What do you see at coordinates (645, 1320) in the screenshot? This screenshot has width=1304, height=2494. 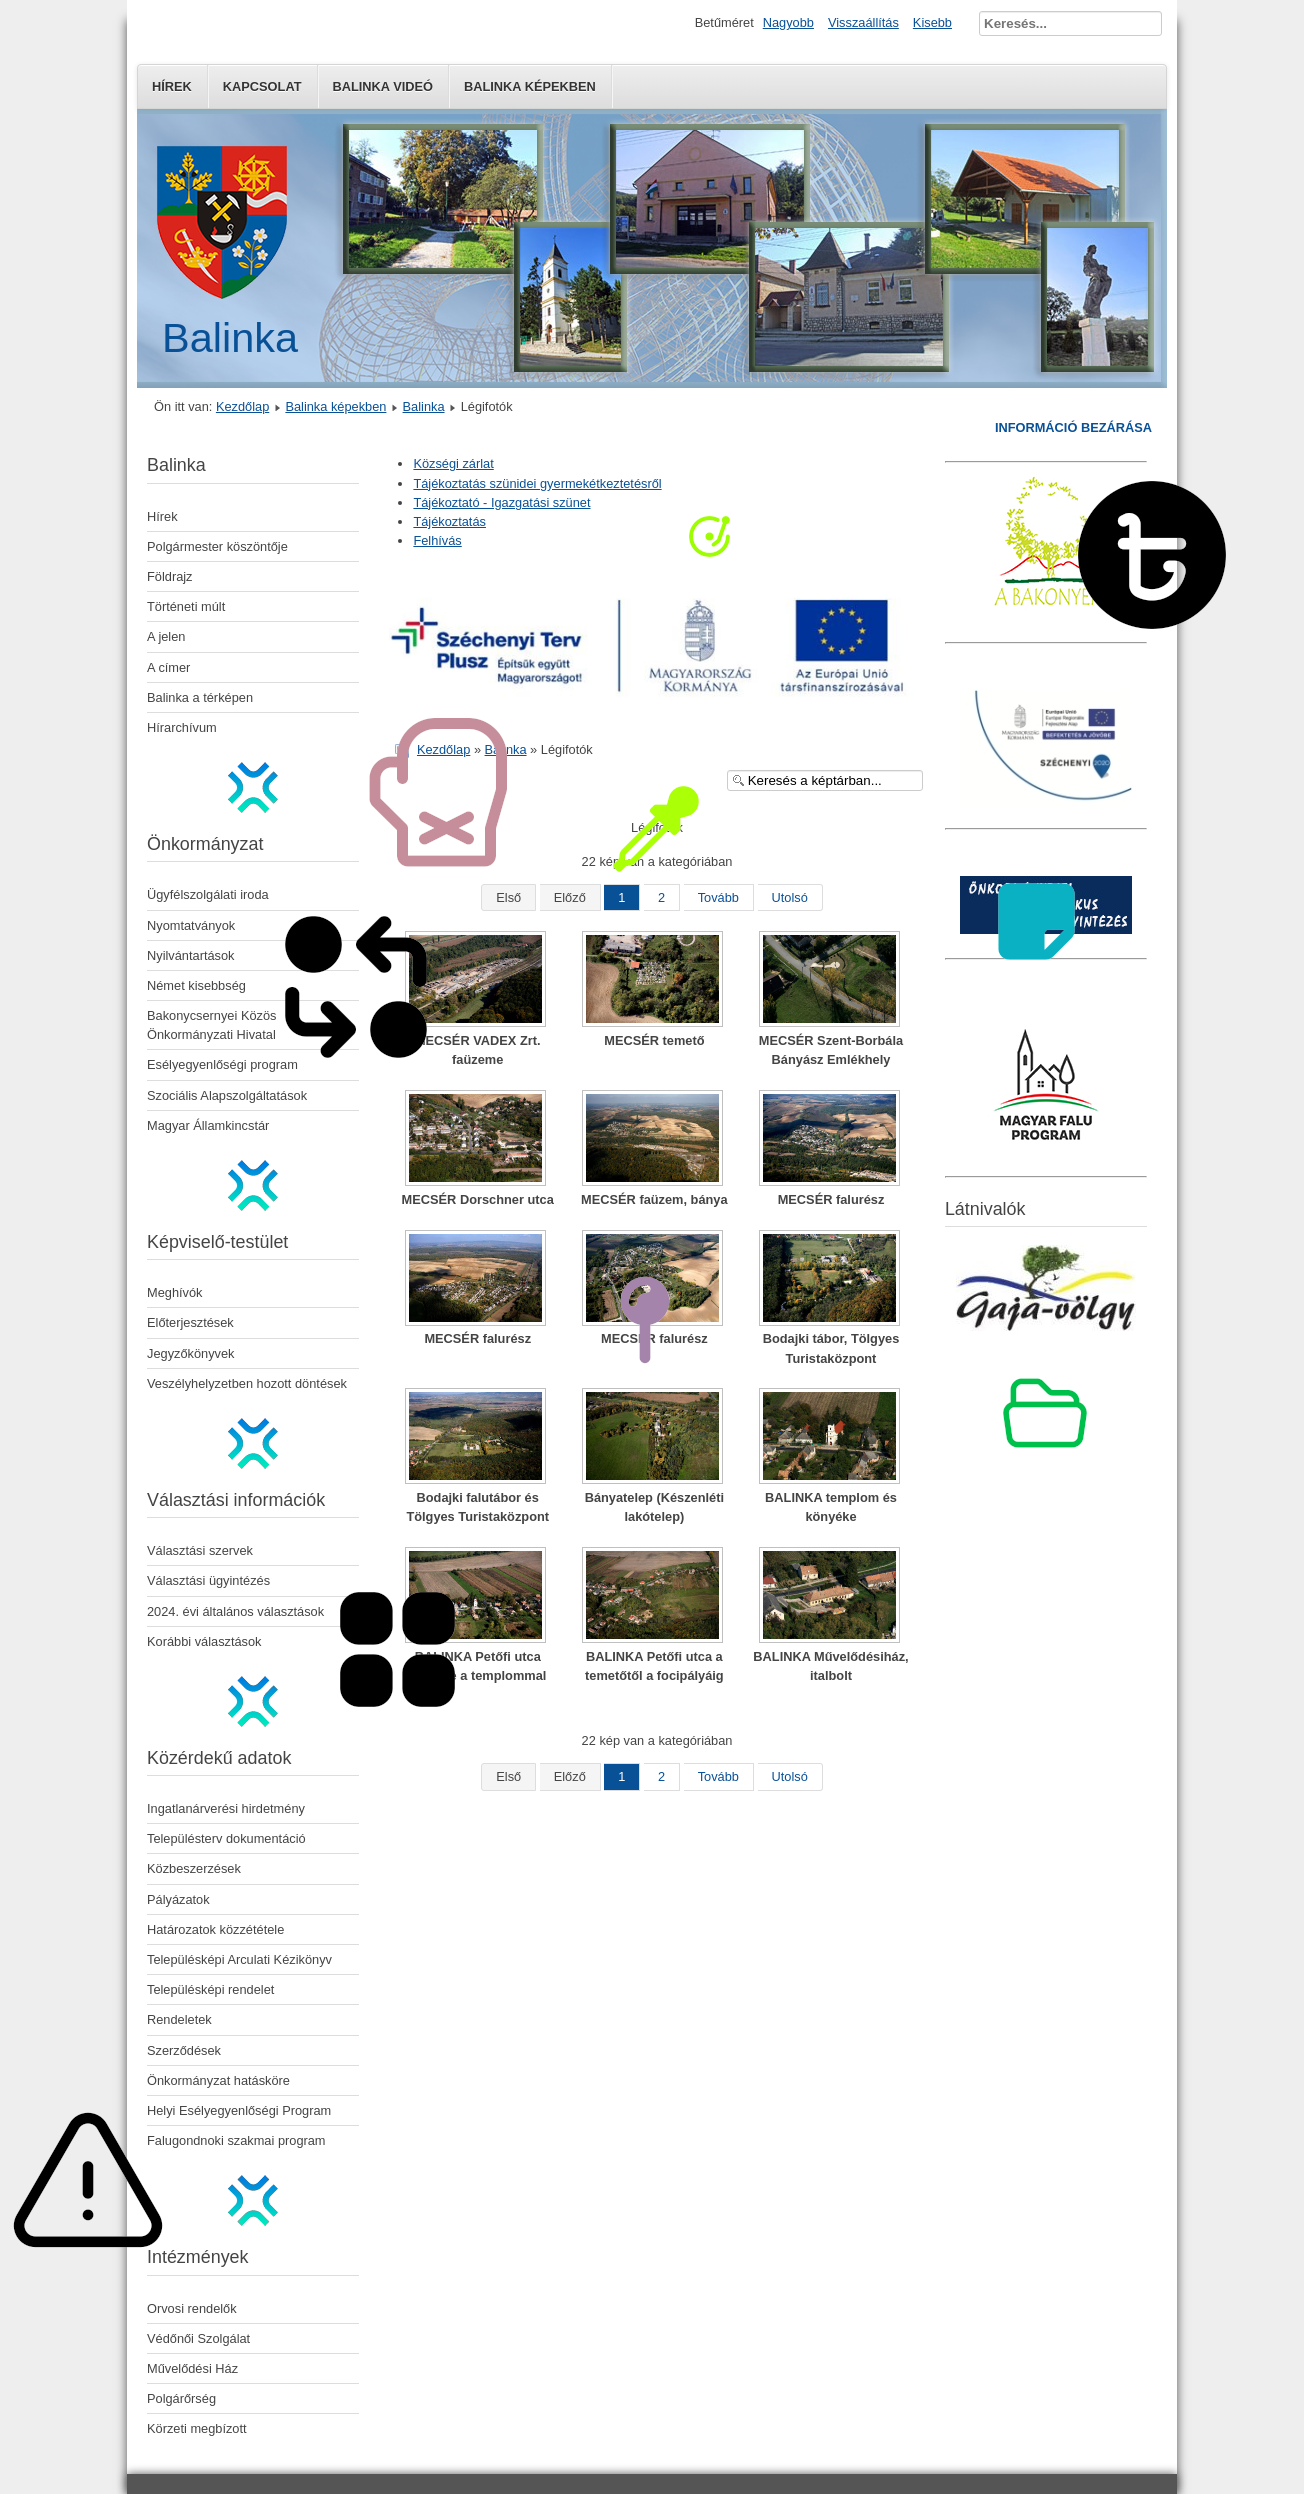 I see `mark a location on the map` at bounding box center [645, 1320].